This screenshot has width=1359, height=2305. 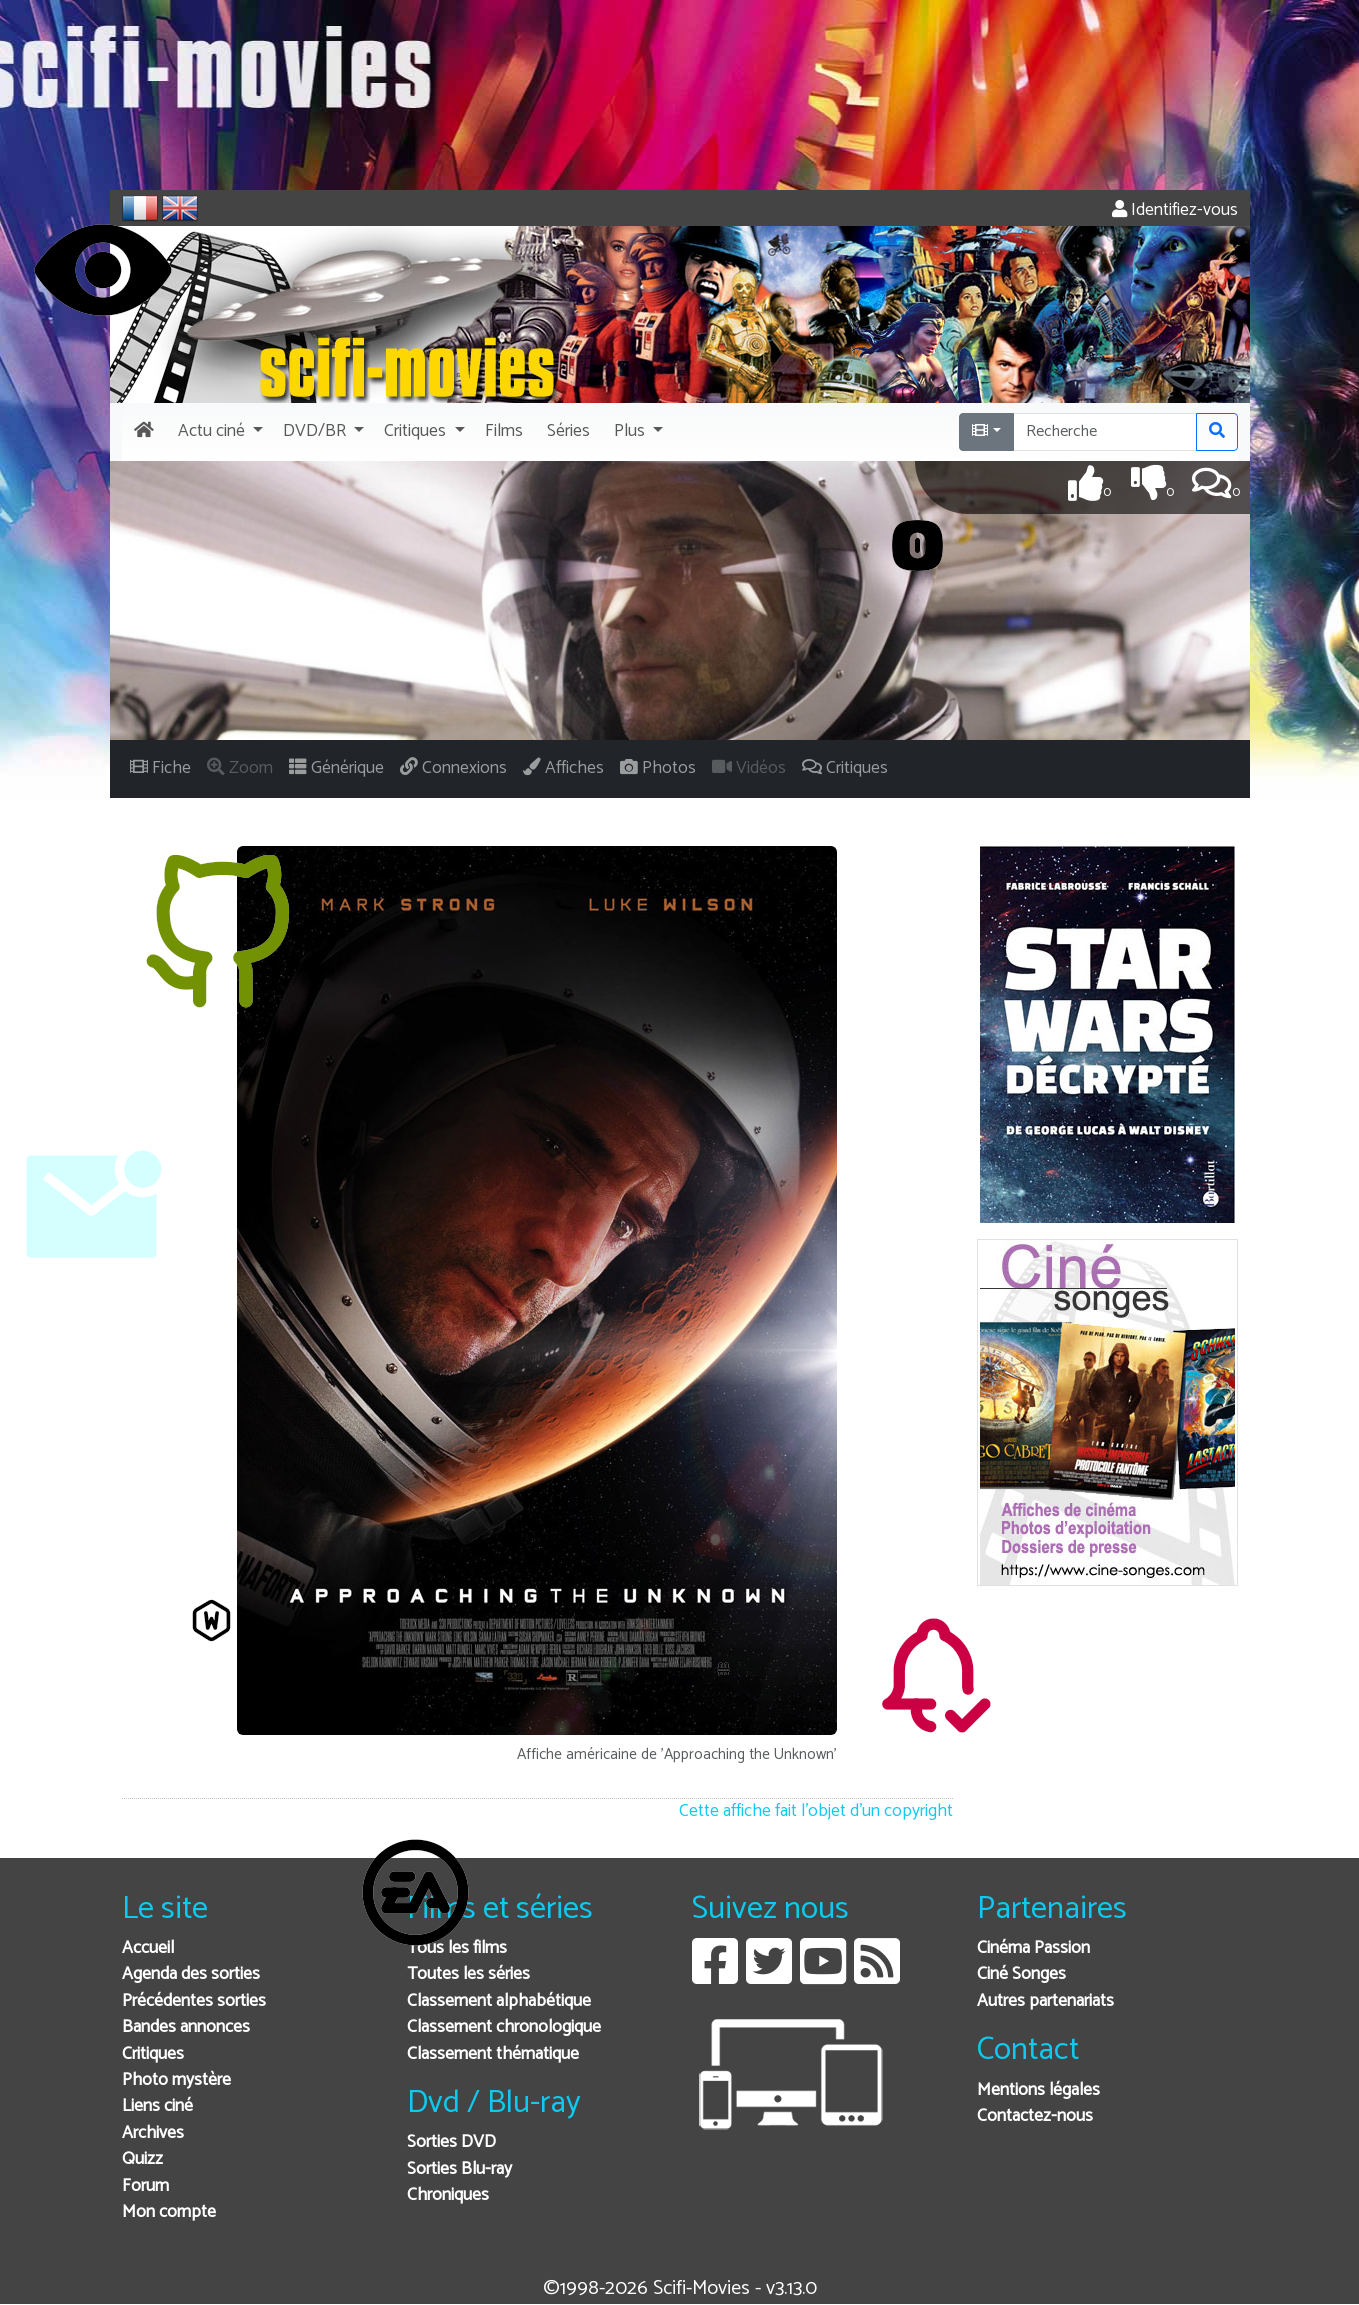 I want to click on indicates an "O" option or selection in a menu, so click(x=917, y=545).